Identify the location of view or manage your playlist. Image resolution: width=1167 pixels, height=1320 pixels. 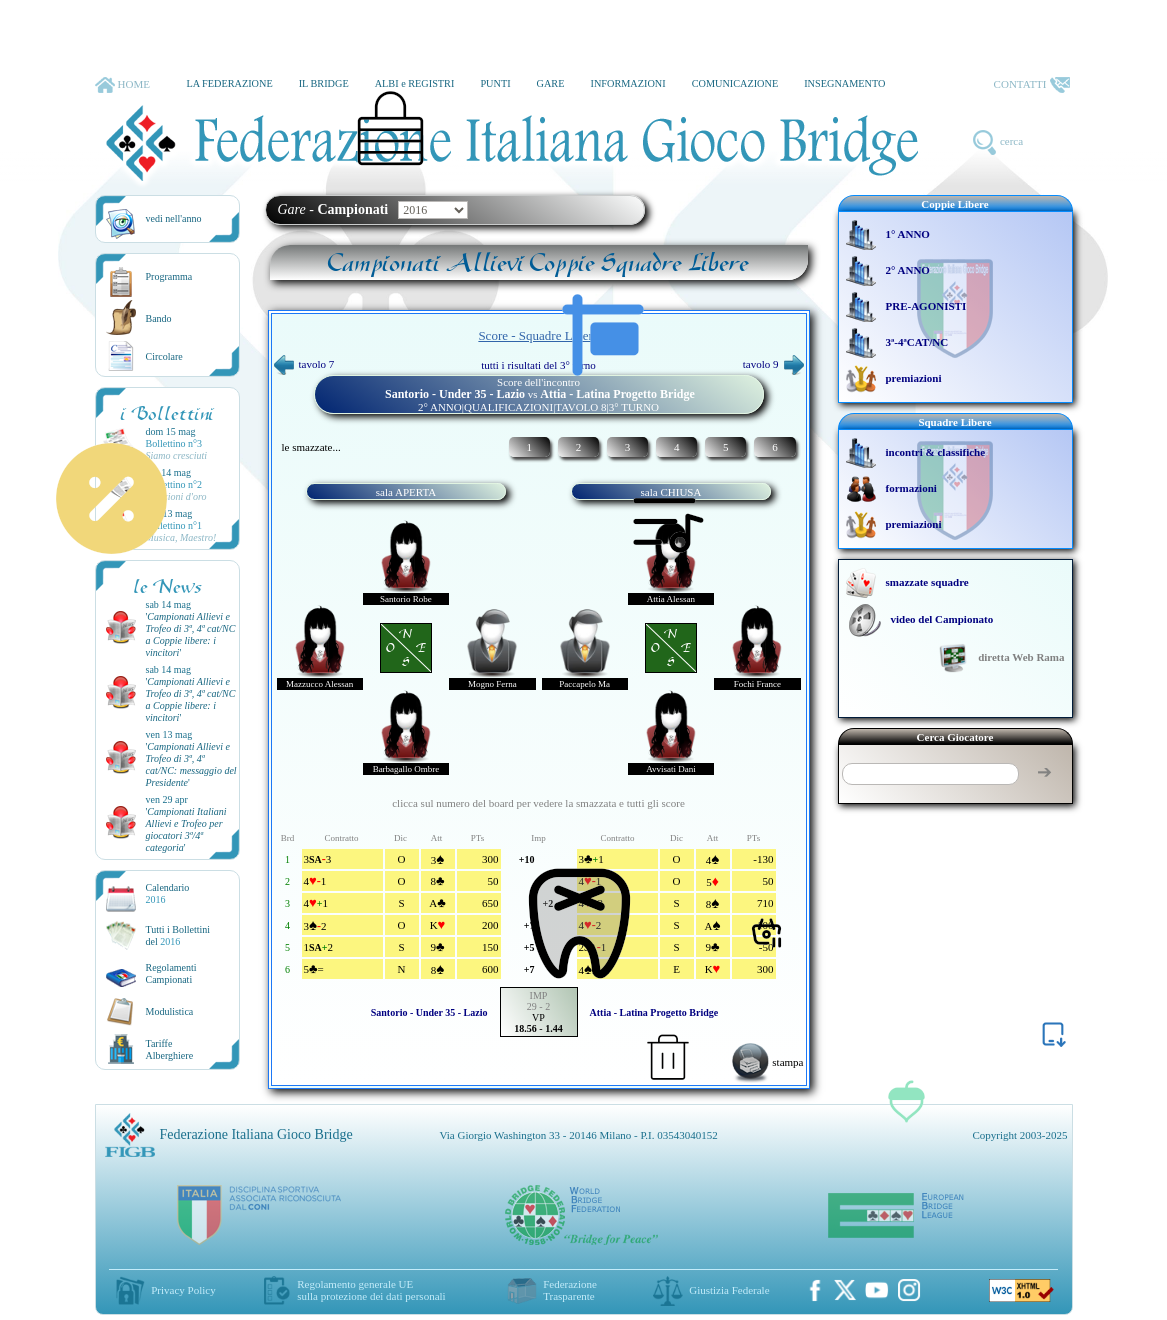
(664, 521).